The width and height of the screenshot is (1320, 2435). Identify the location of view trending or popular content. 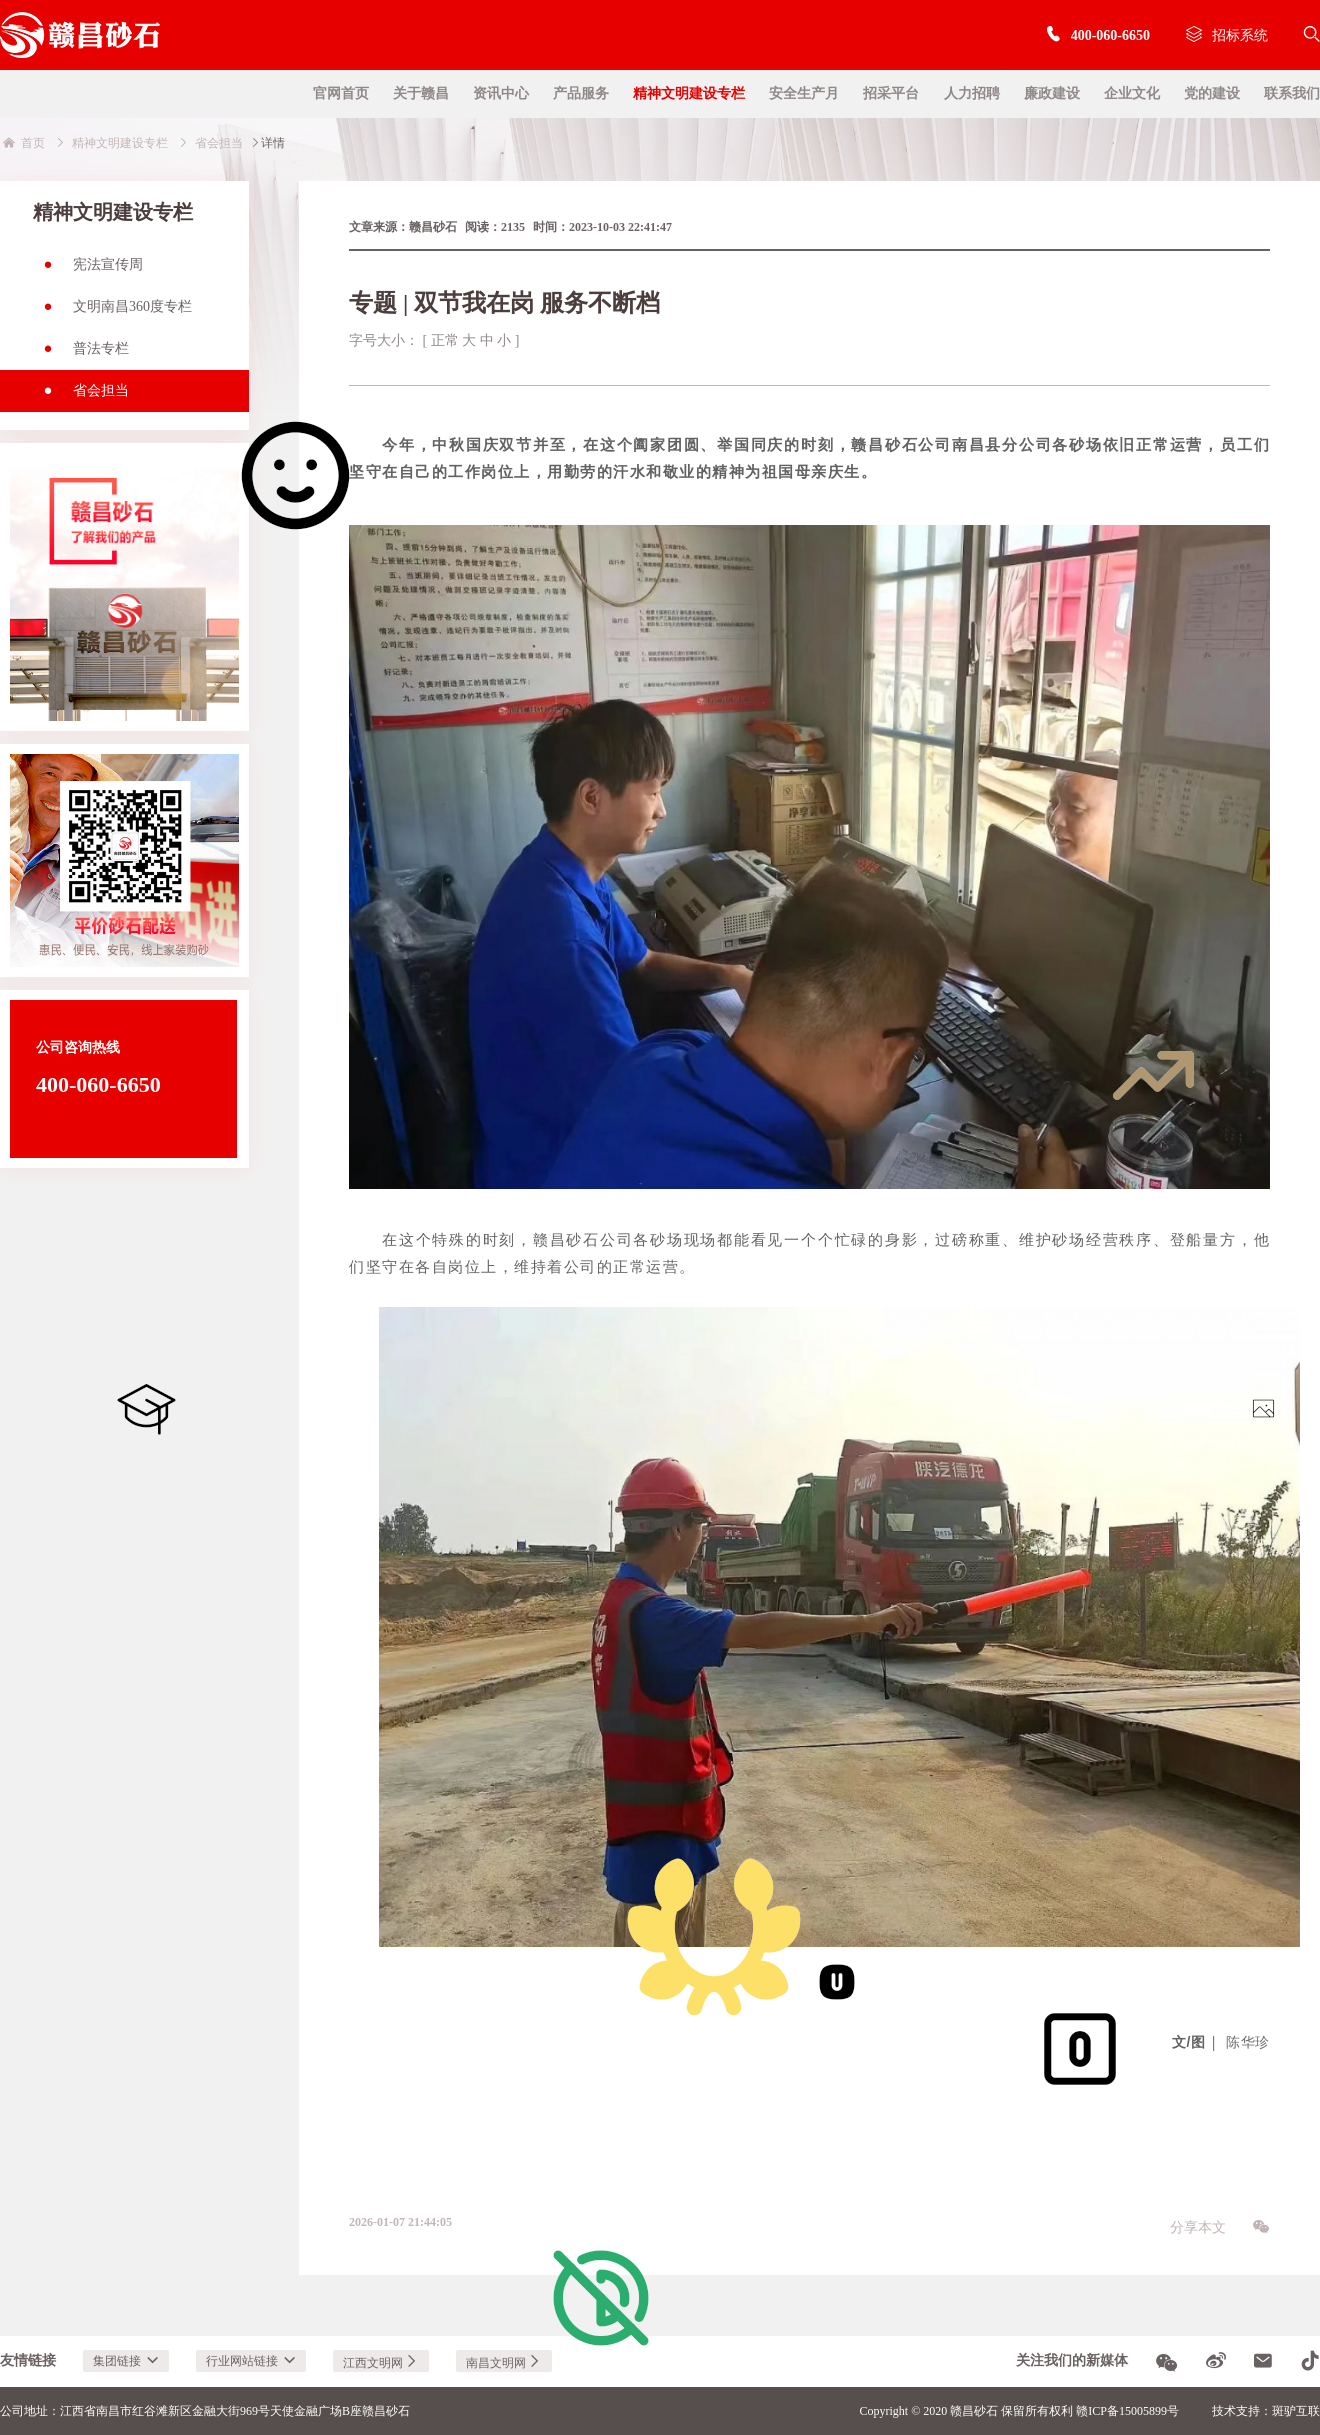
(1153, 1075).